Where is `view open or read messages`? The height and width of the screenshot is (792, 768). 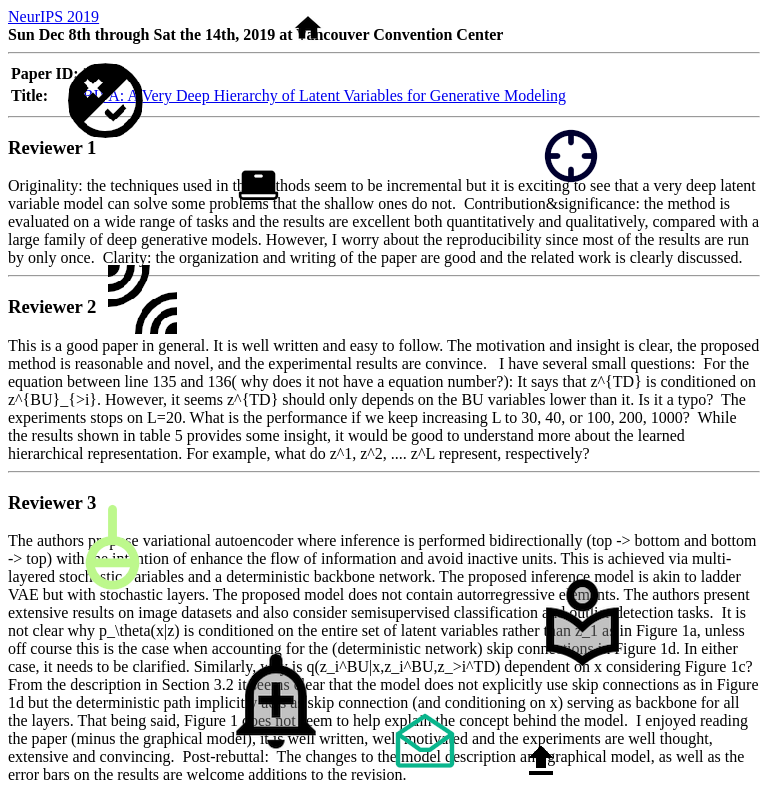
view open or read messages is located at coordinates (425, 743).